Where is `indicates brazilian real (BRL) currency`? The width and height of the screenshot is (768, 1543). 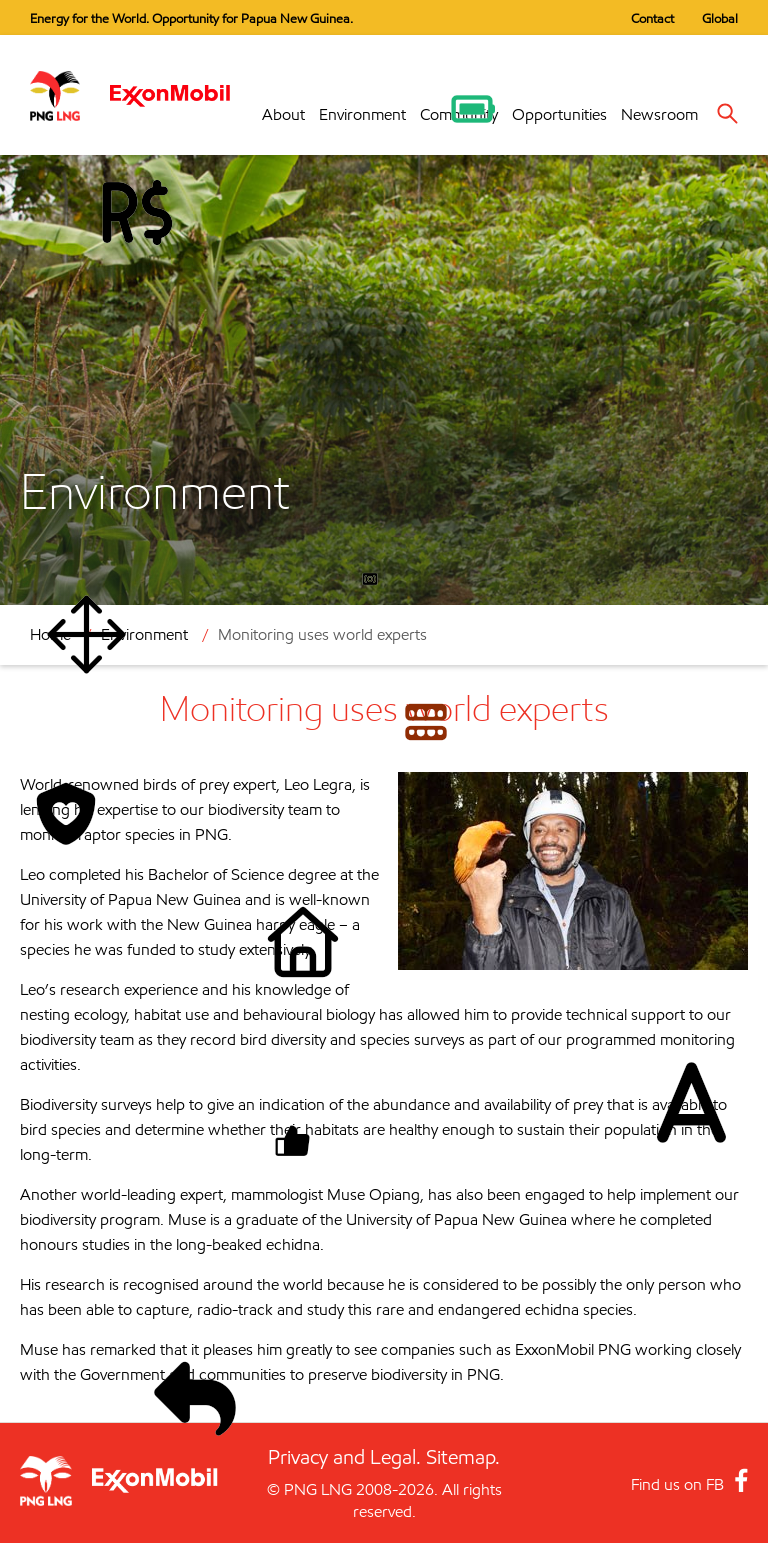 indicates brazilian real (BRL) currency is located at coordinates (137, 212).